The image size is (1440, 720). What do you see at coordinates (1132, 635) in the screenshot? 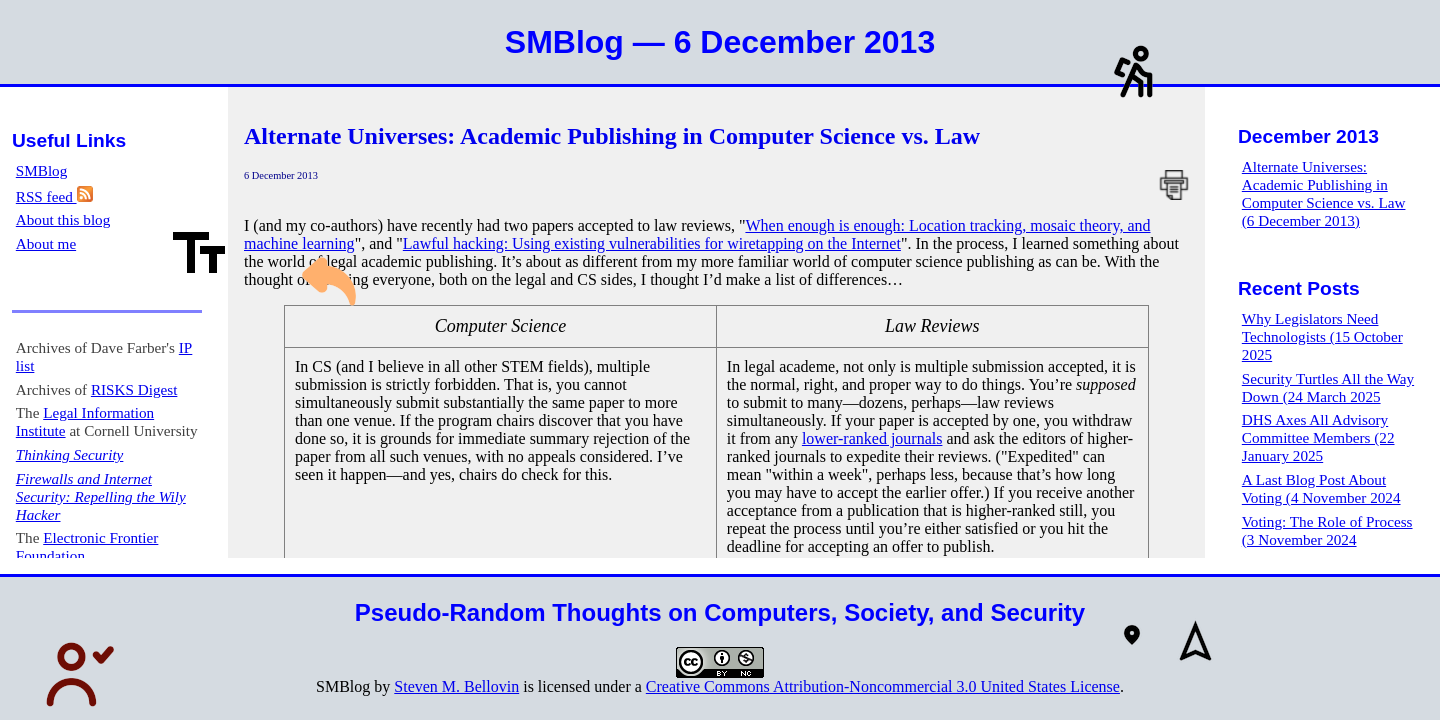
I see `view location on map` at bounding box center [1132, 635].